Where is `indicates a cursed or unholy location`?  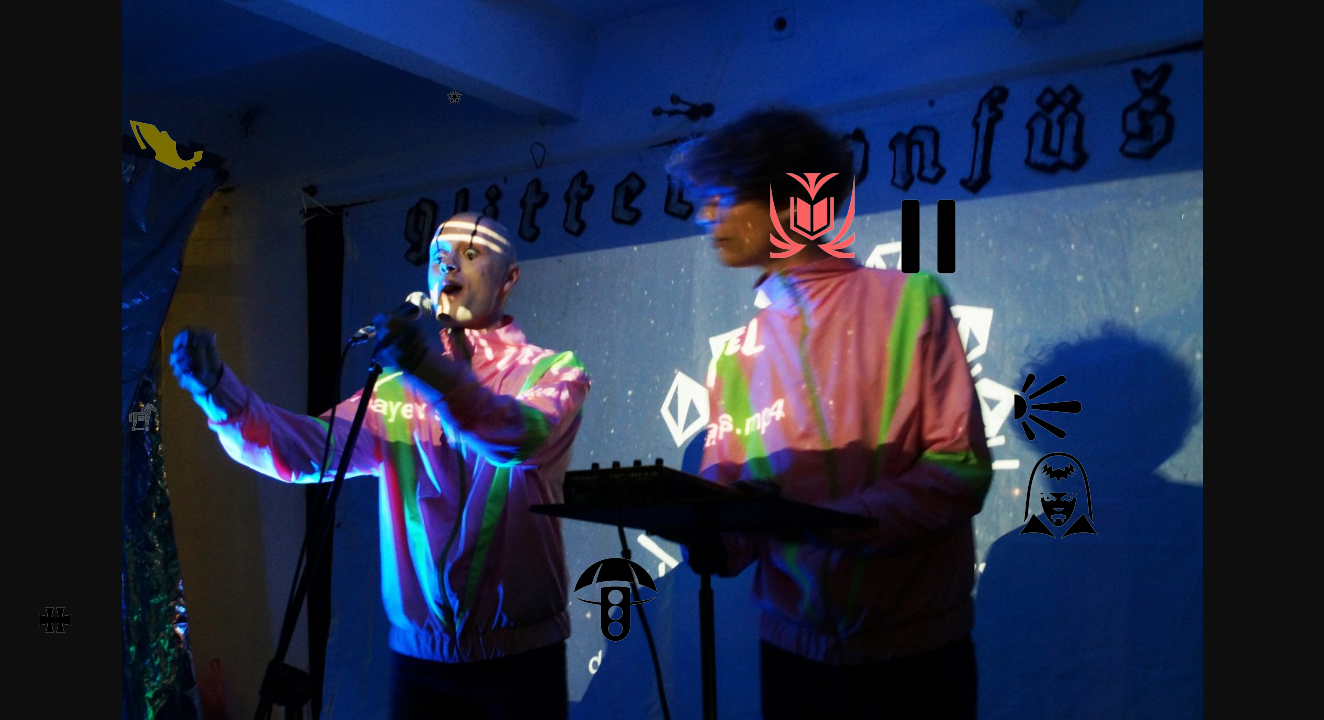
indicates a cursed or unholy location is located at coordinates (55, 620).